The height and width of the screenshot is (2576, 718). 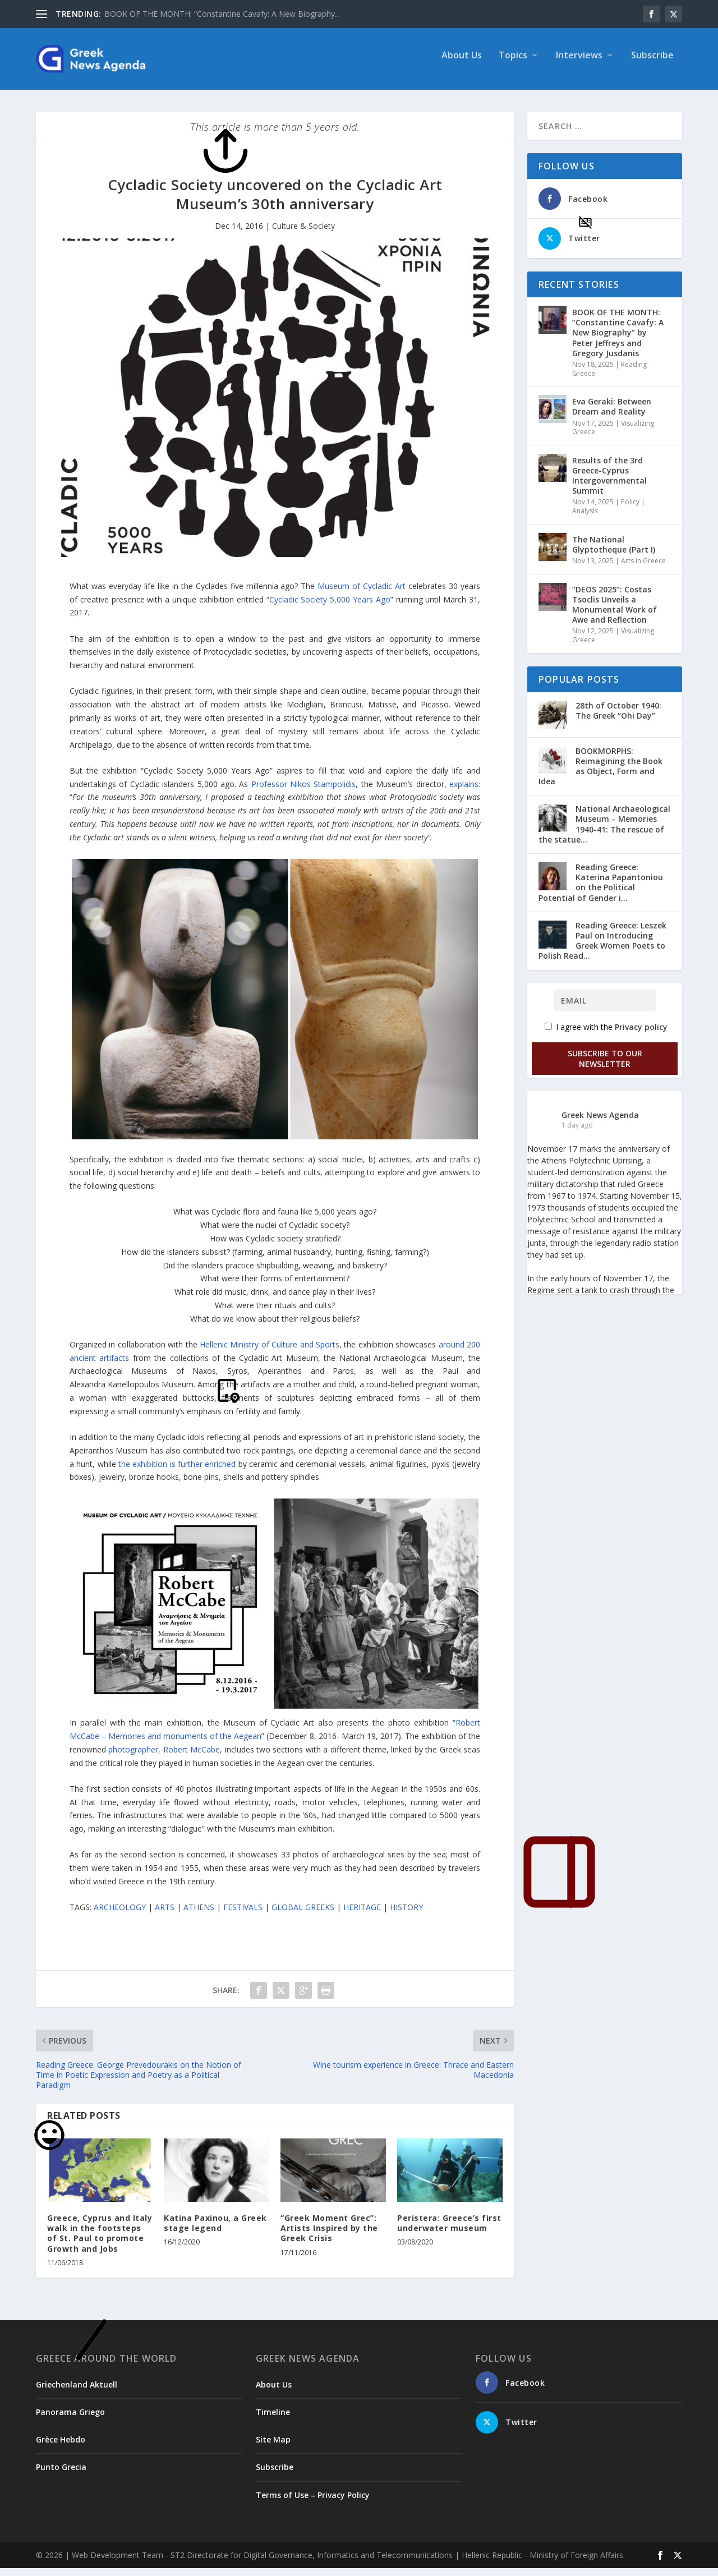 What do you see at coordinates (49, 2135) in the screenshot?
I see `add an emoji or reaction` at bounding box center [49, 2135].